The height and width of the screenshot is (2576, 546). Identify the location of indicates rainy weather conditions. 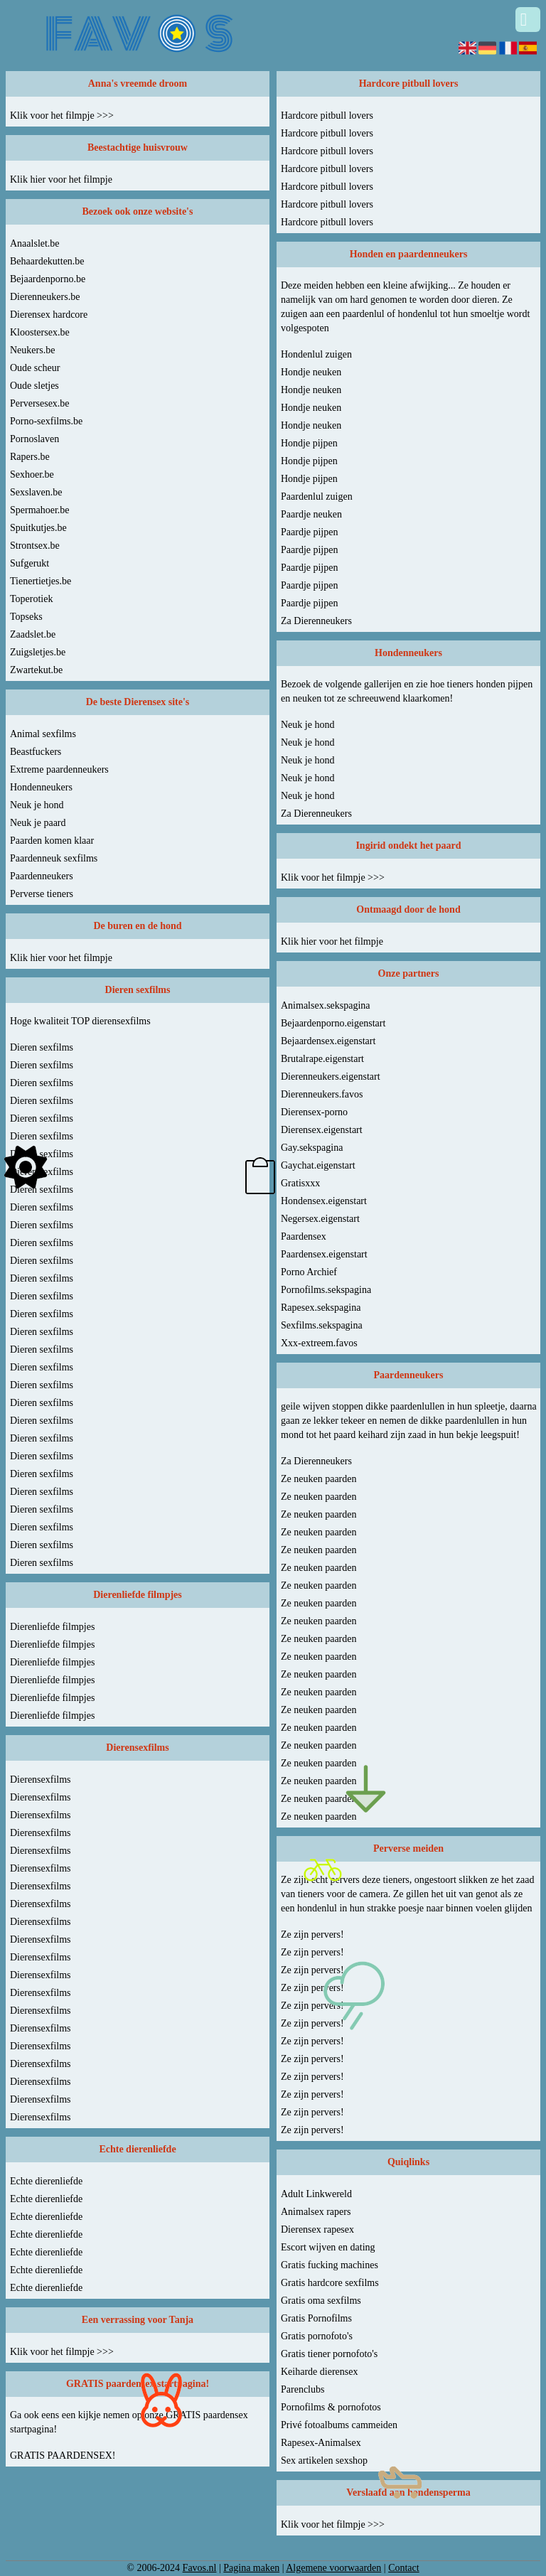
(354, 1995).